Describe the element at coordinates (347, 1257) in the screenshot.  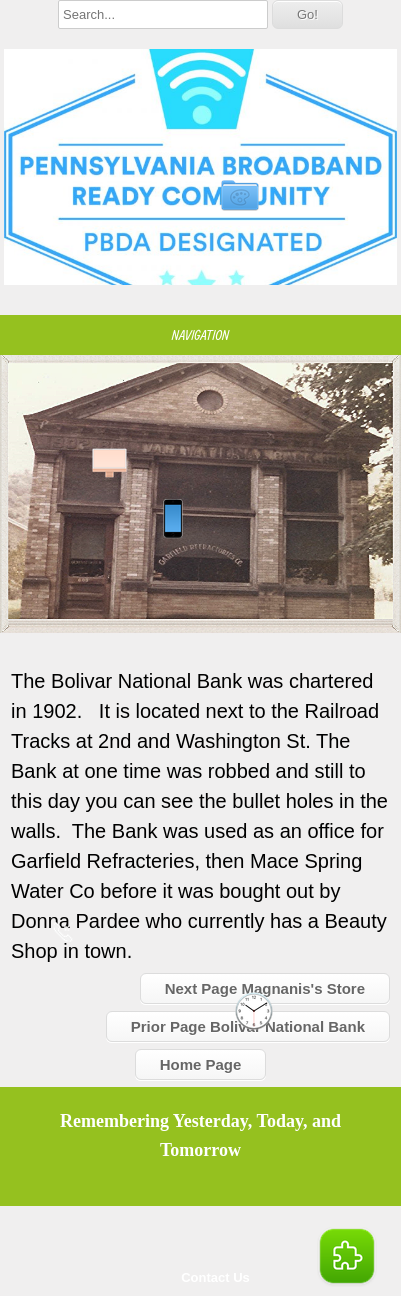
I see `manage browser or app extensions` at that location.